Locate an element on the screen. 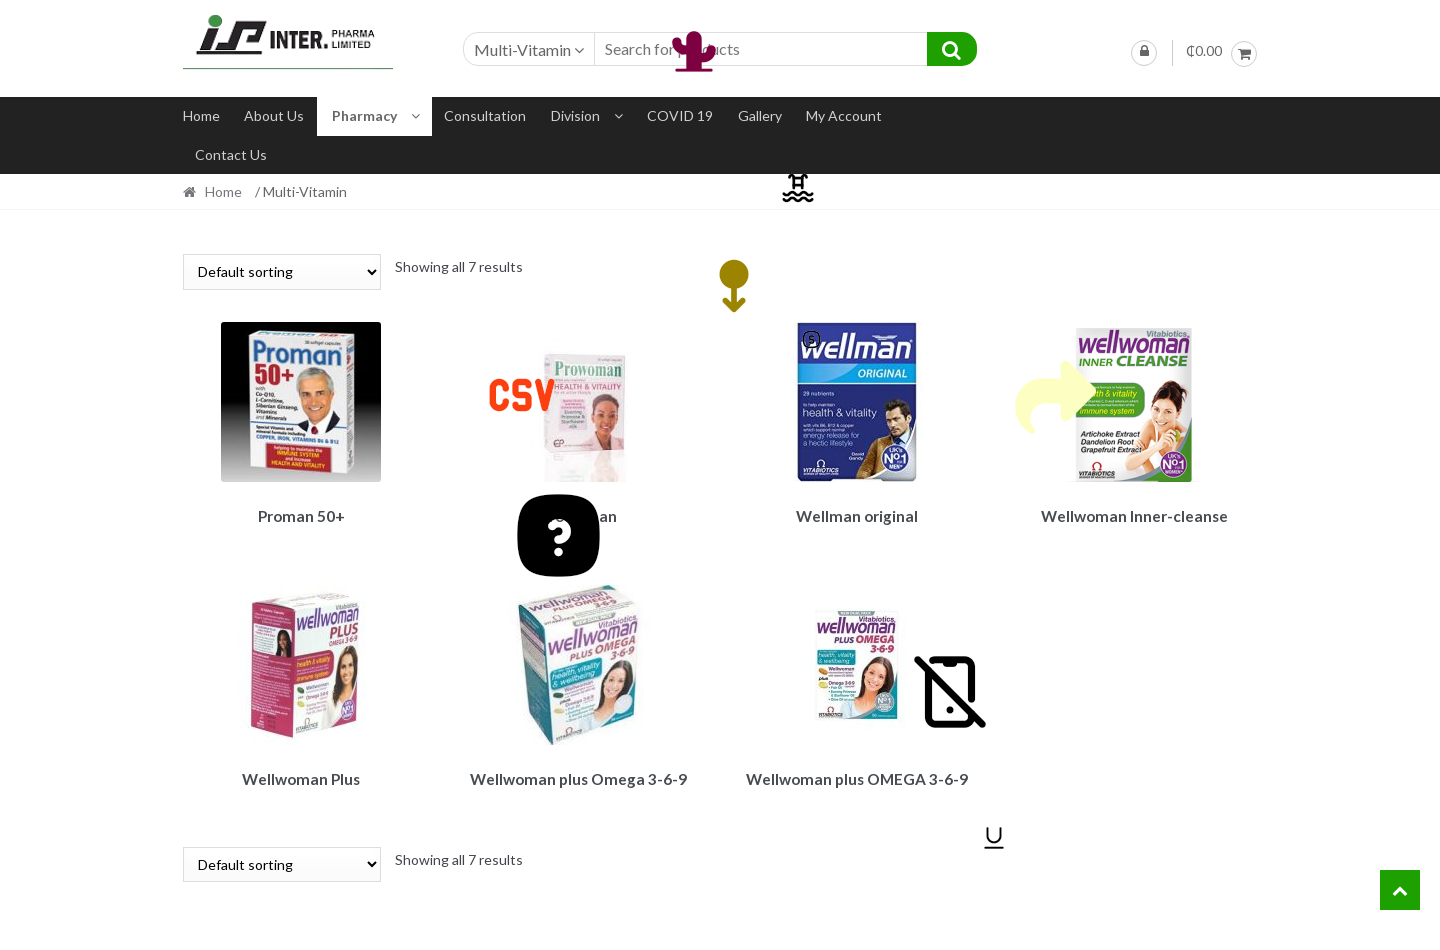  apply underline formatting to selected text is located at coordinates (994, 838).